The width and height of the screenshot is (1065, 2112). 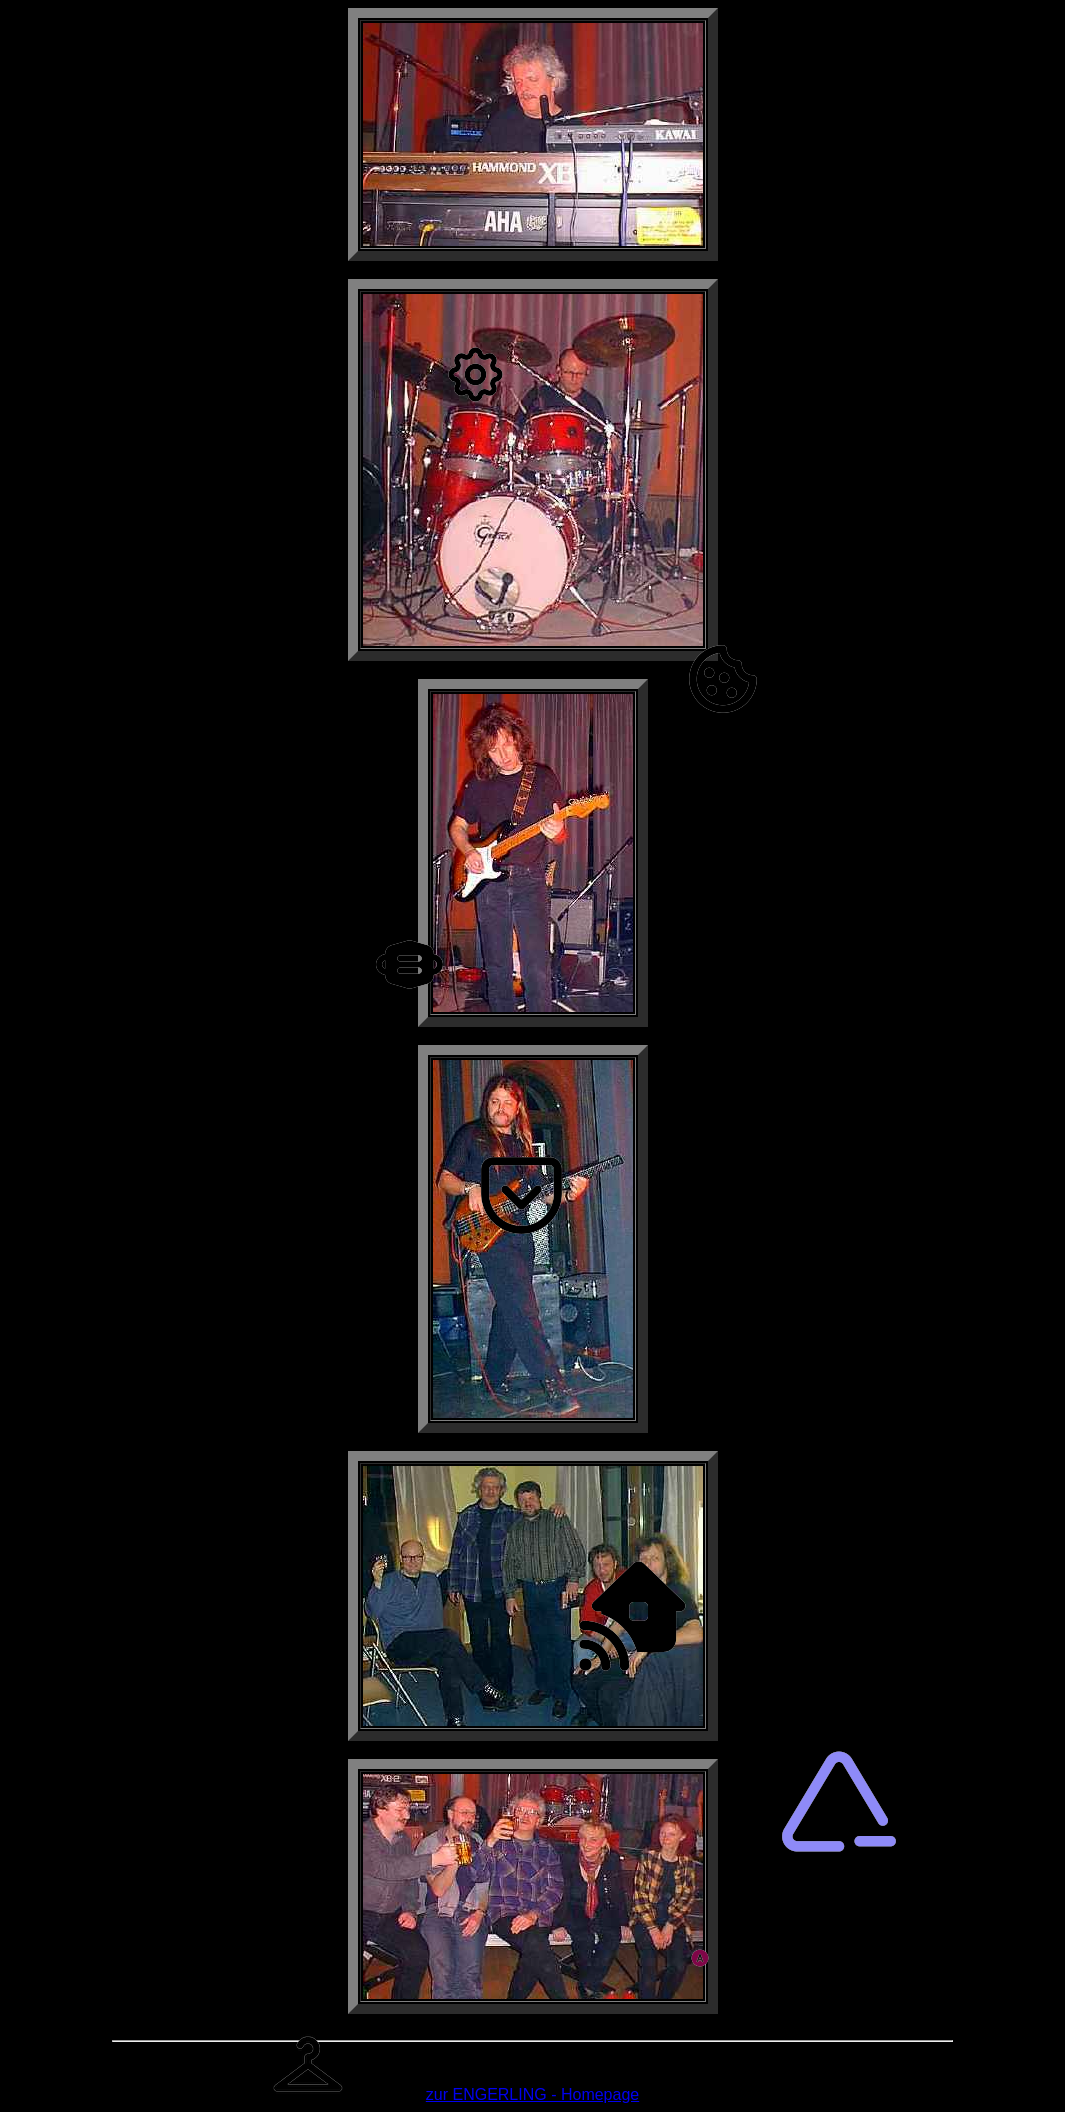 I want to click on xbox controller A button indicator, so click(x=700, y=1958).